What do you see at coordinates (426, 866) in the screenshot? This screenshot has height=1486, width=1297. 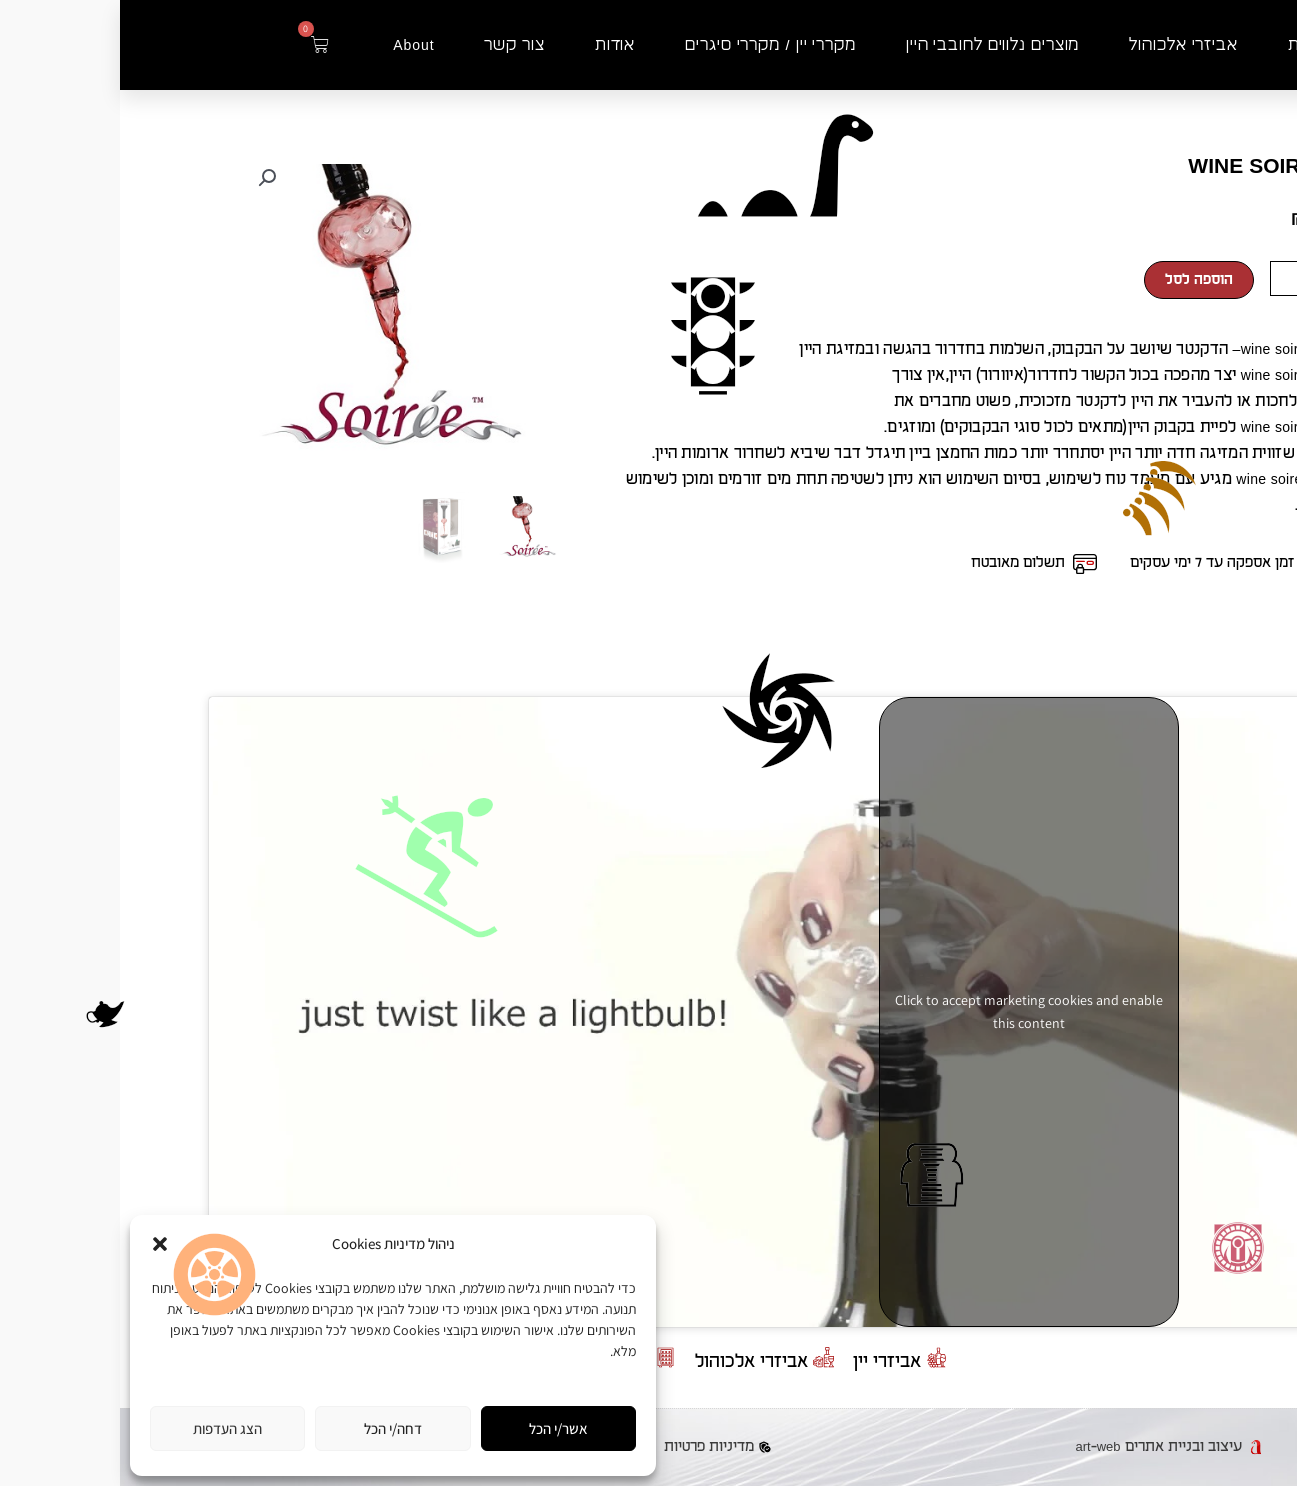 I see `access skiing or winter sports activities` at bounding box center [426, 866].